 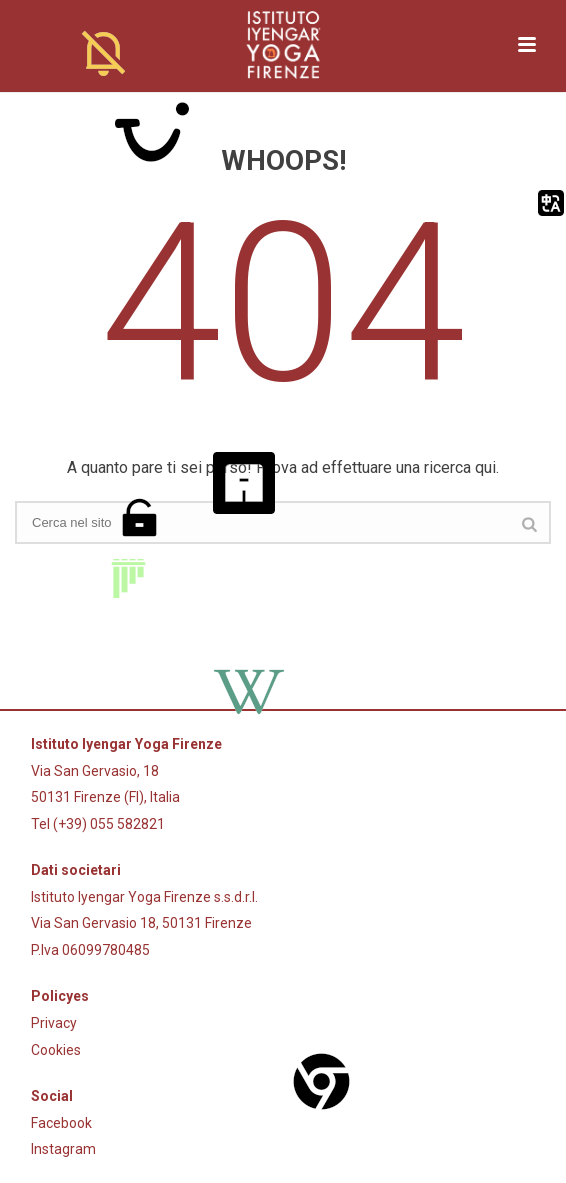 What do you see at coordinates (321, 1081) in the screenshot?
I see `open Google Chrome browser` at bounding box center [321, 1081].